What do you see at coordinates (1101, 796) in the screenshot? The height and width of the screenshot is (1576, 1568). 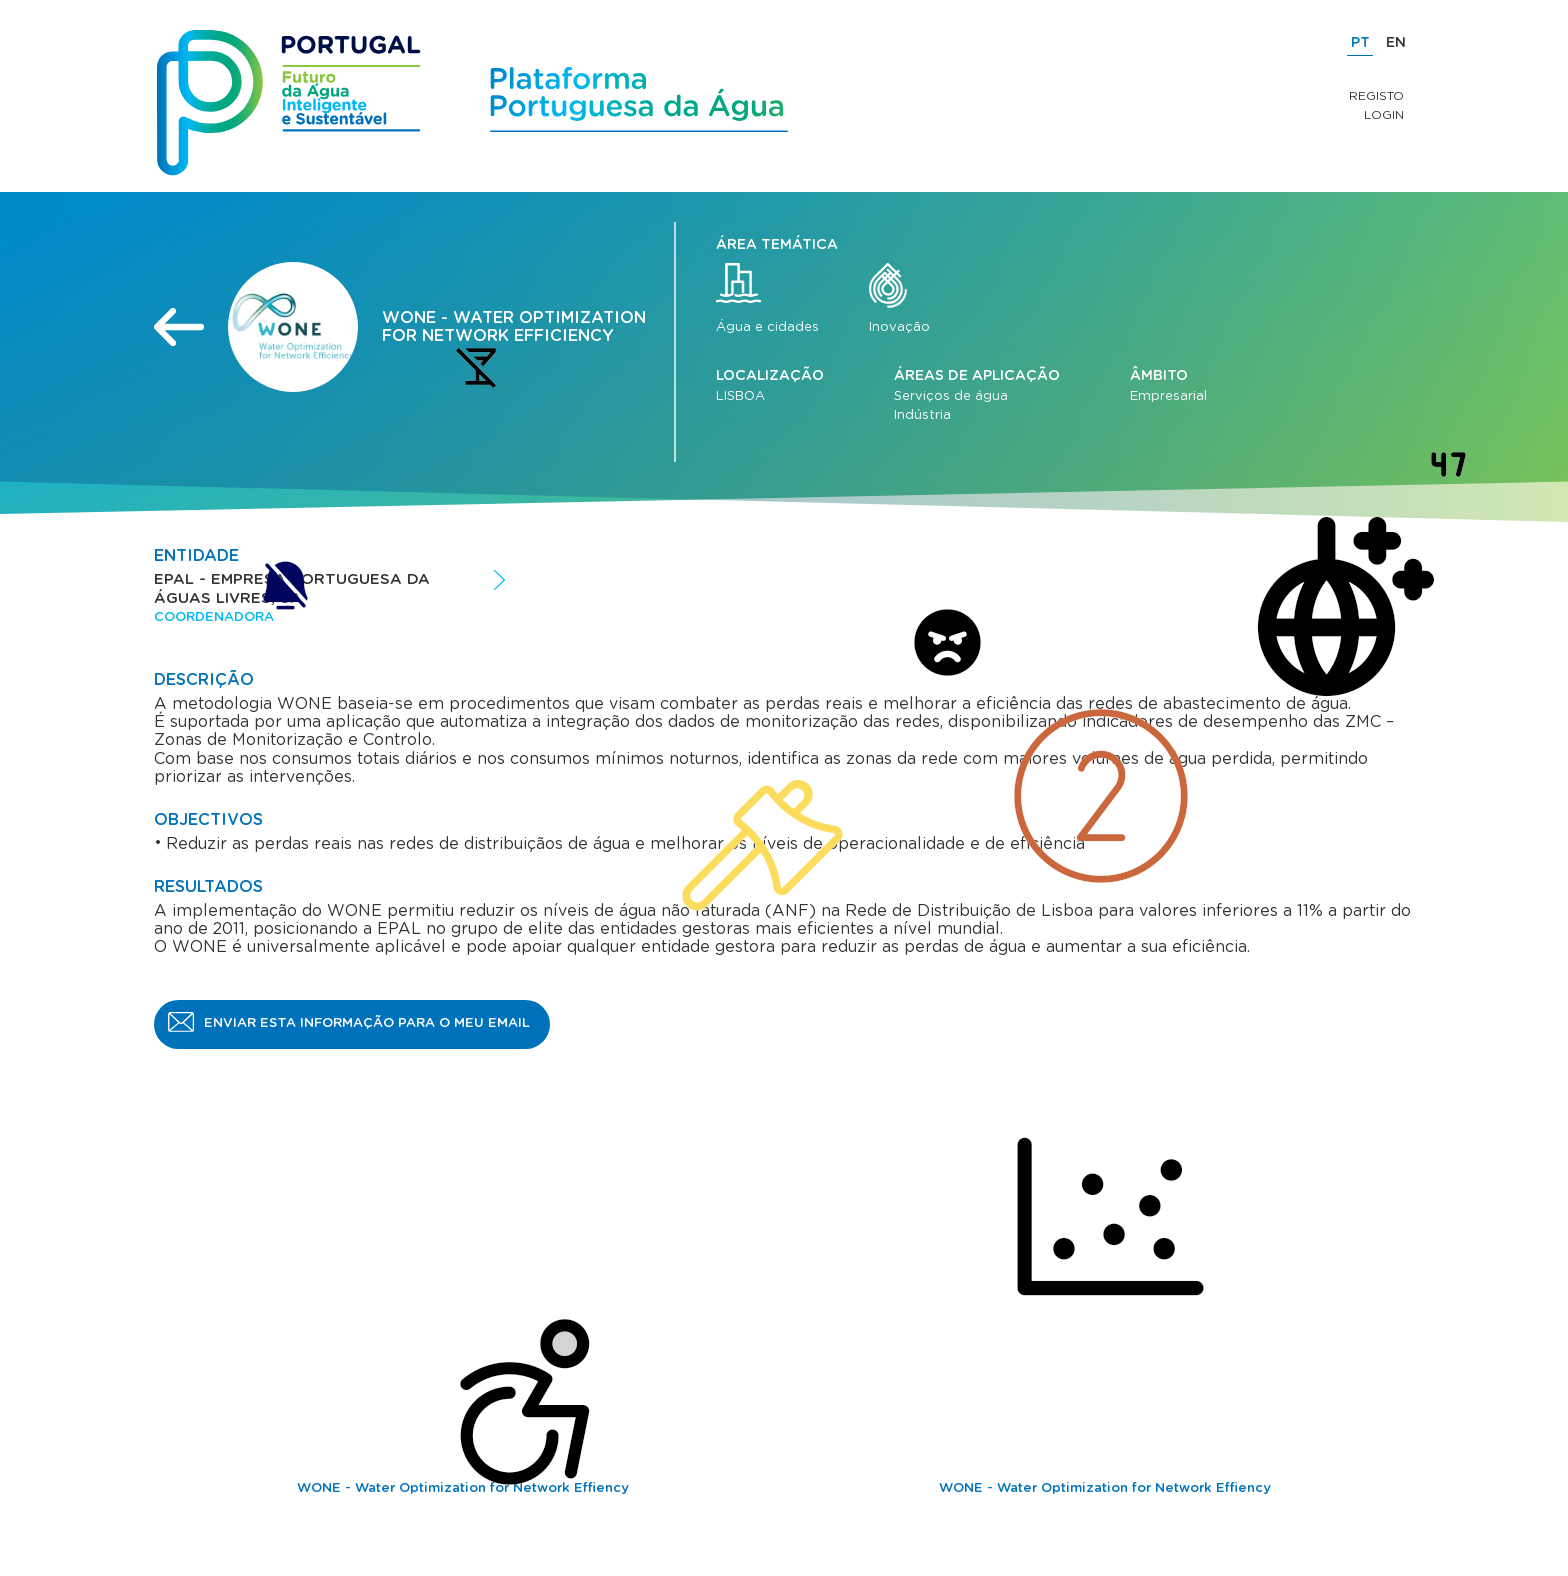 I see `indicates step two in a multi-step process` at bounding box center [1101, 796].